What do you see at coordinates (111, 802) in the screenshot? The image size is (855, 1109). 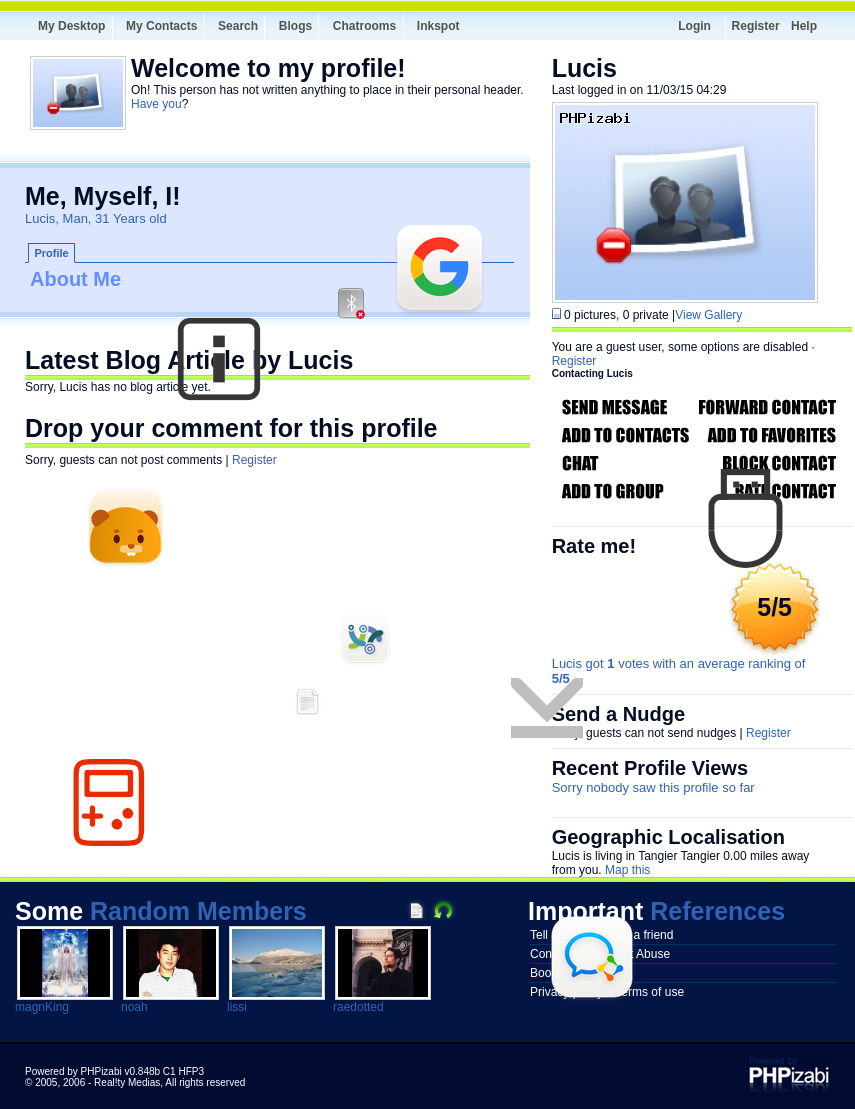 I see `open the games app` at bounding box center [111, 802].